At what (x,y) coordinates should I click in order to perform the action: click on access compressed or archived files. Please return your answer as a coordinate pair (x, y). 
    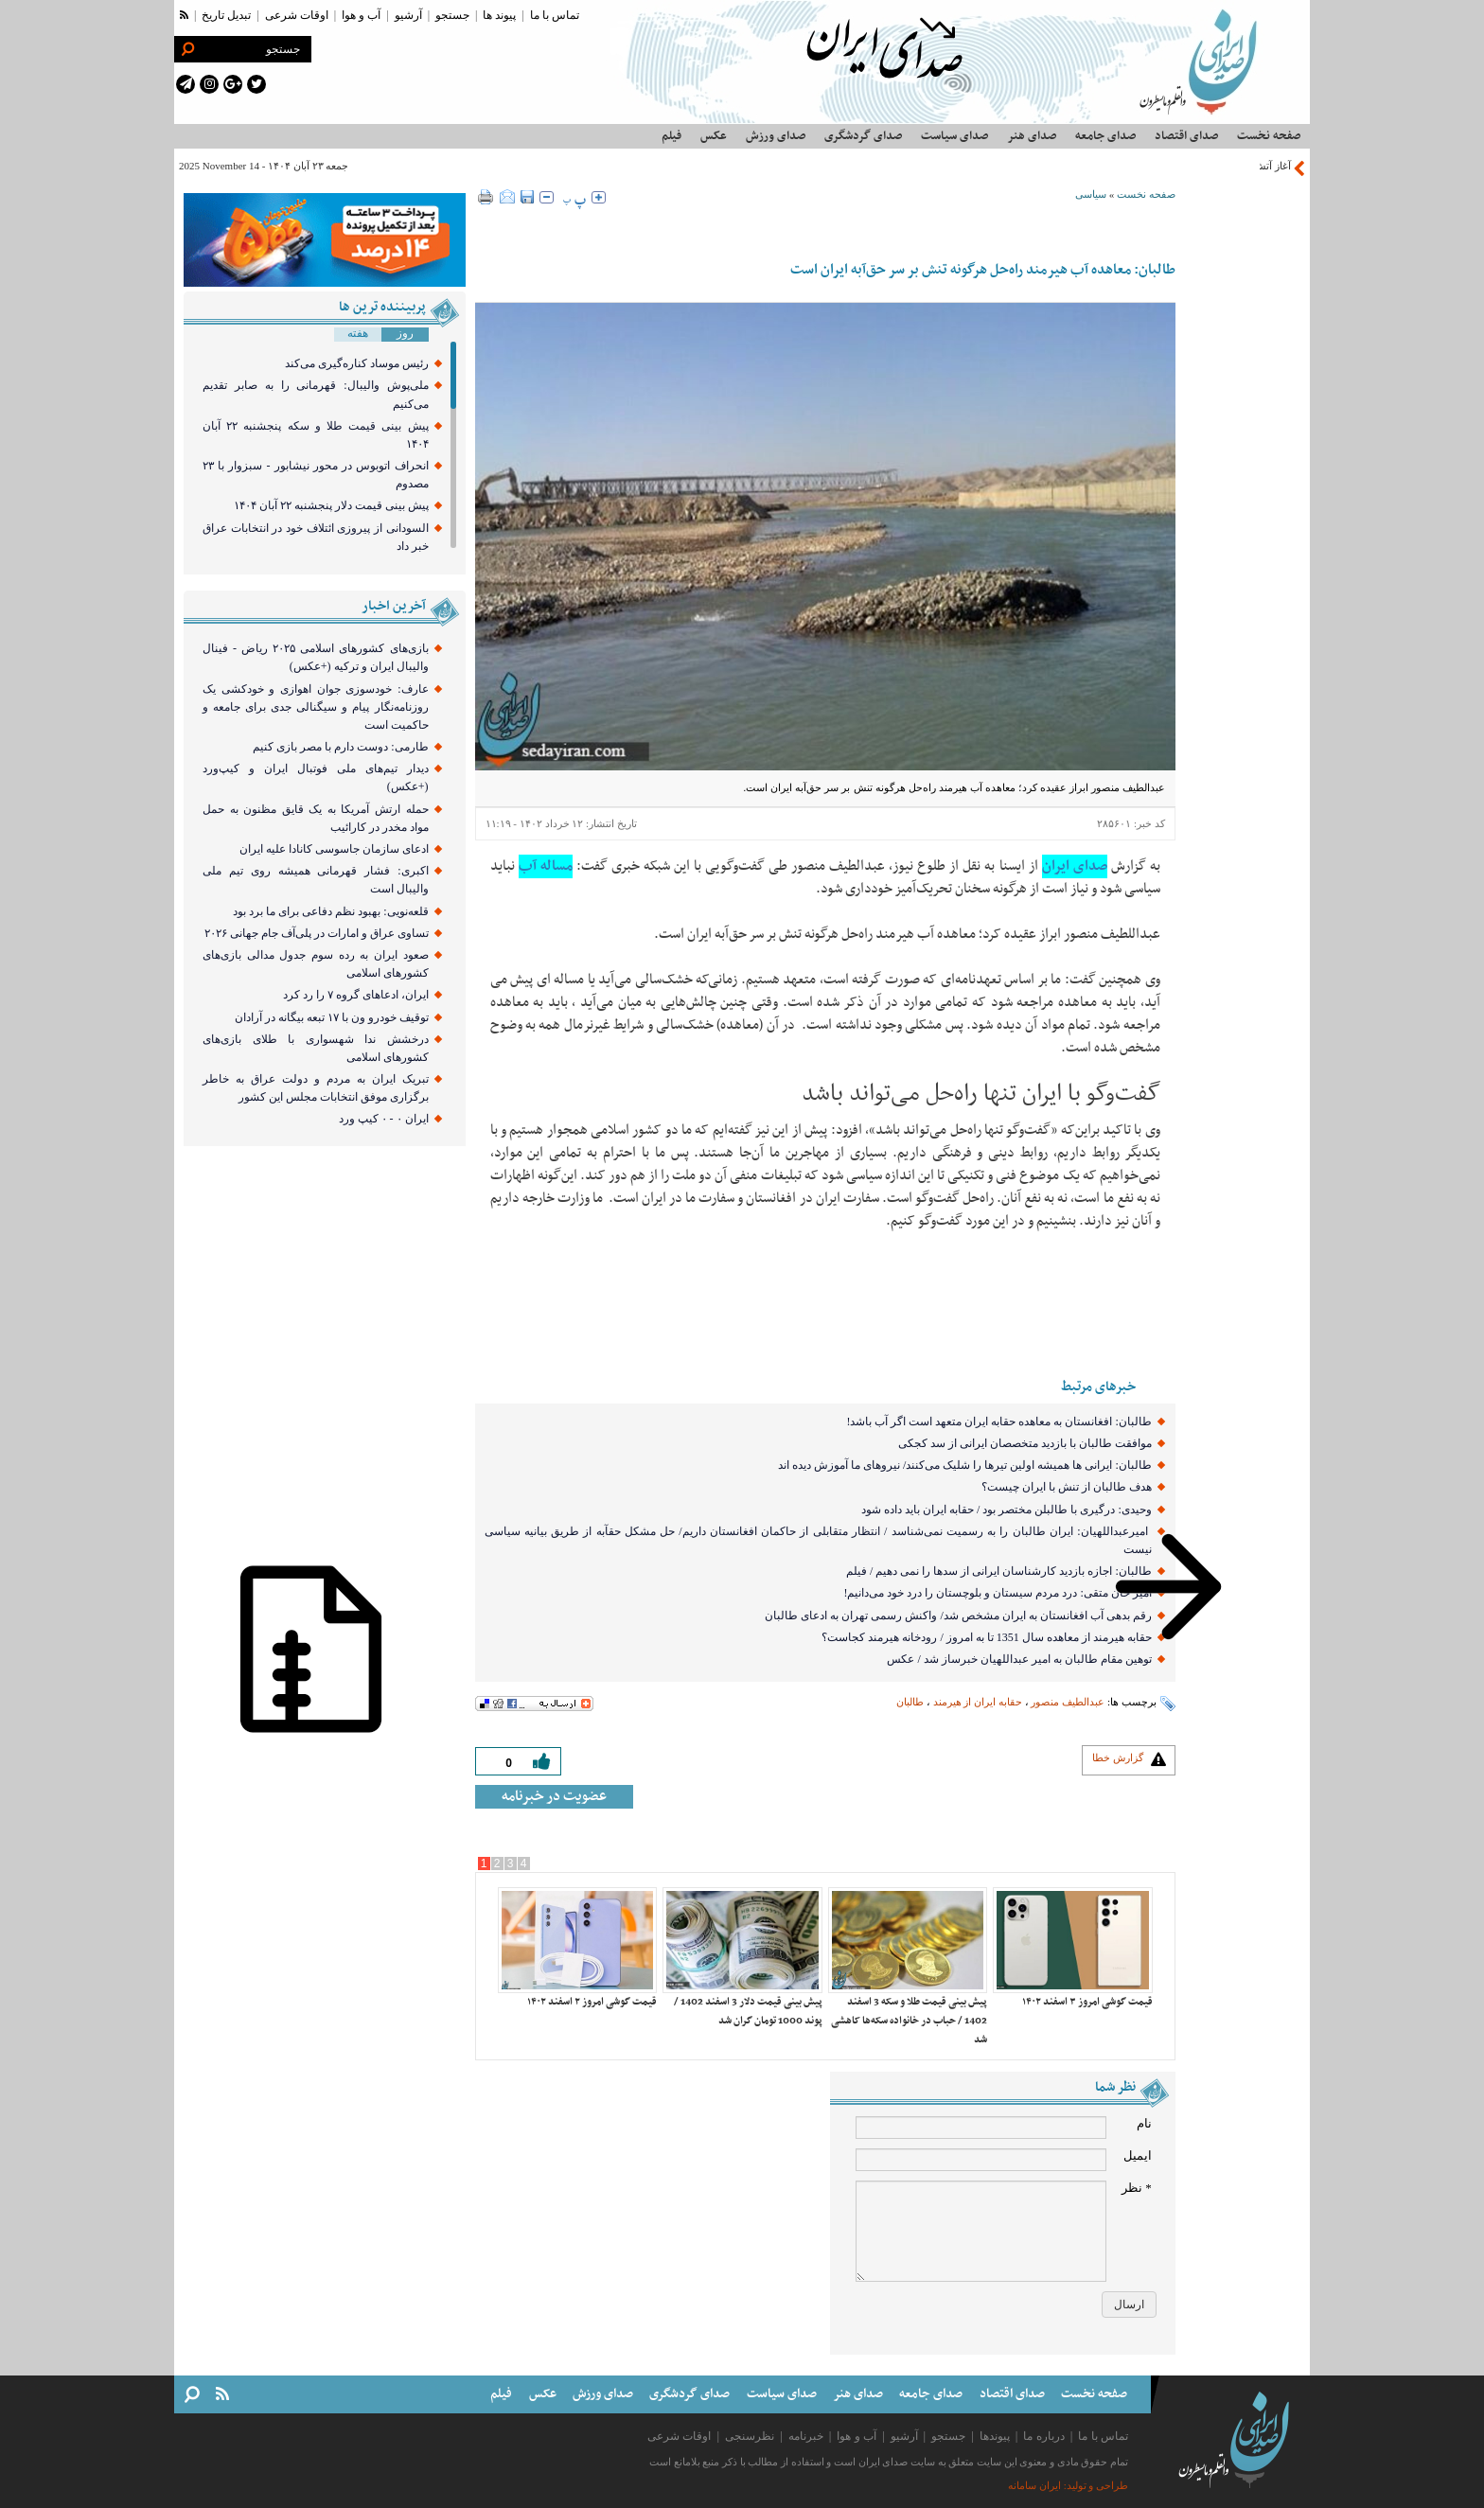
    Looking at the image, I should click on (310, 1649).